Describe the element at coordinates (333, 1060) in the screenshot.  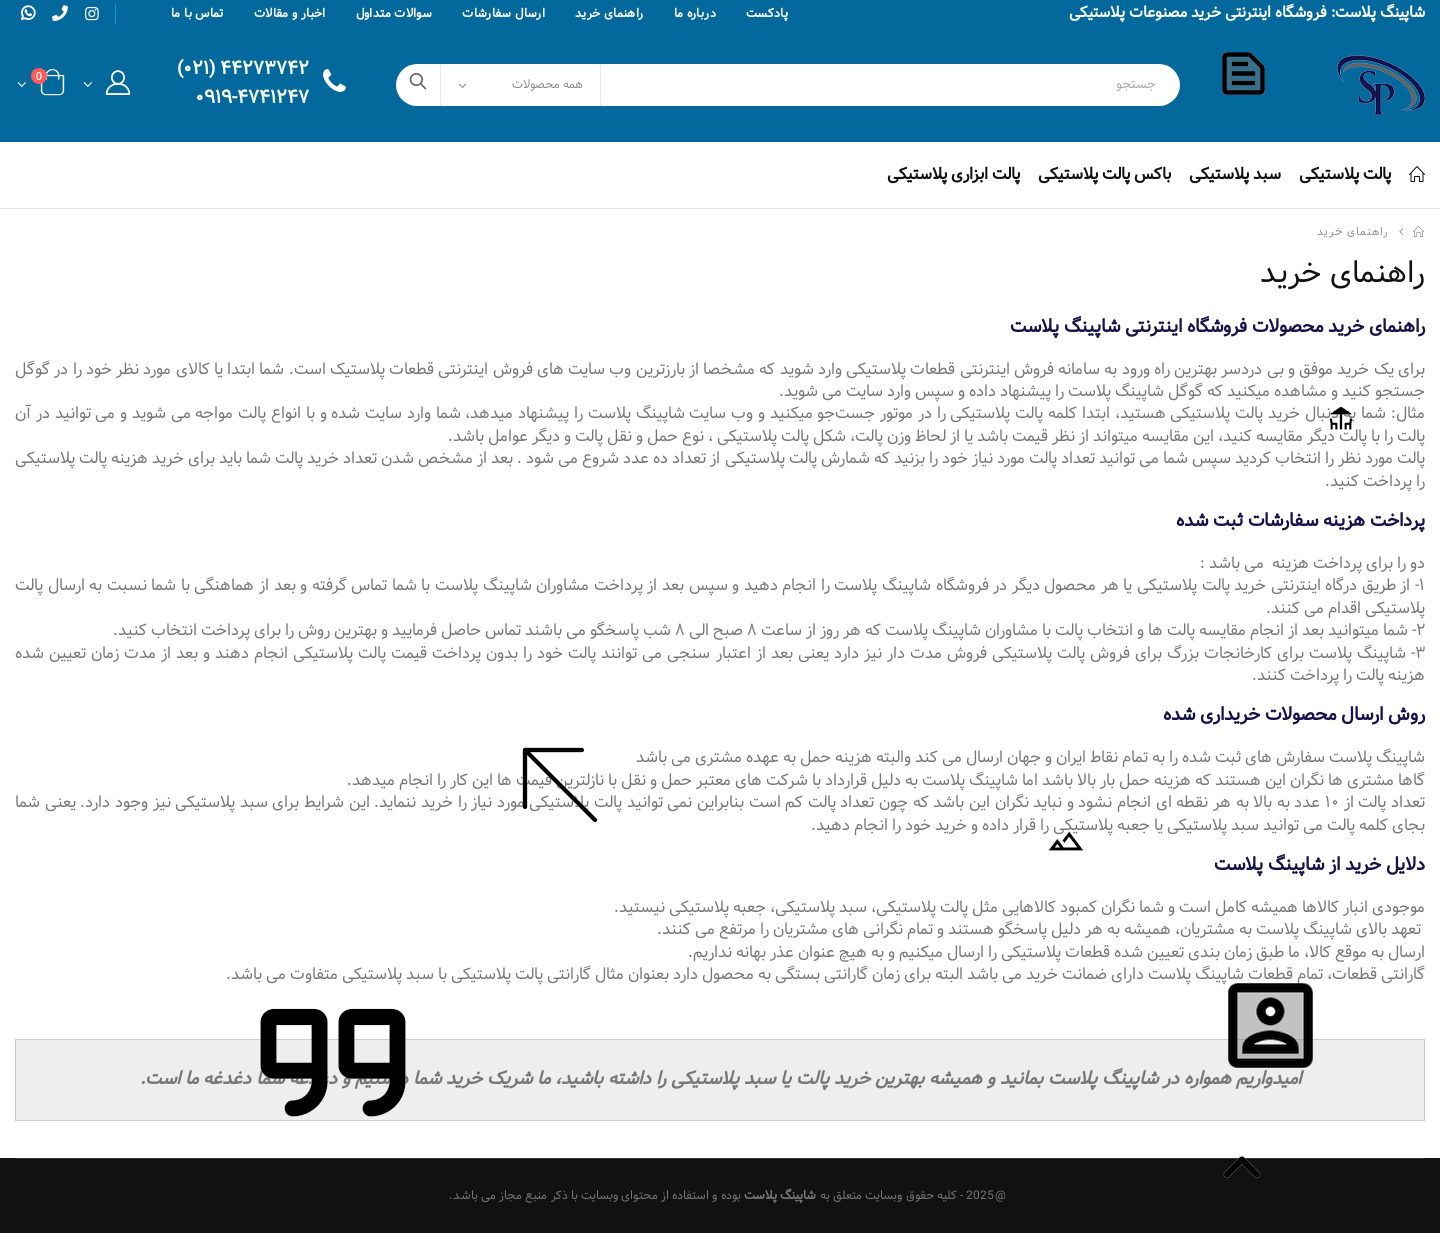
I see `view testimonials or customer quotes` at that location.